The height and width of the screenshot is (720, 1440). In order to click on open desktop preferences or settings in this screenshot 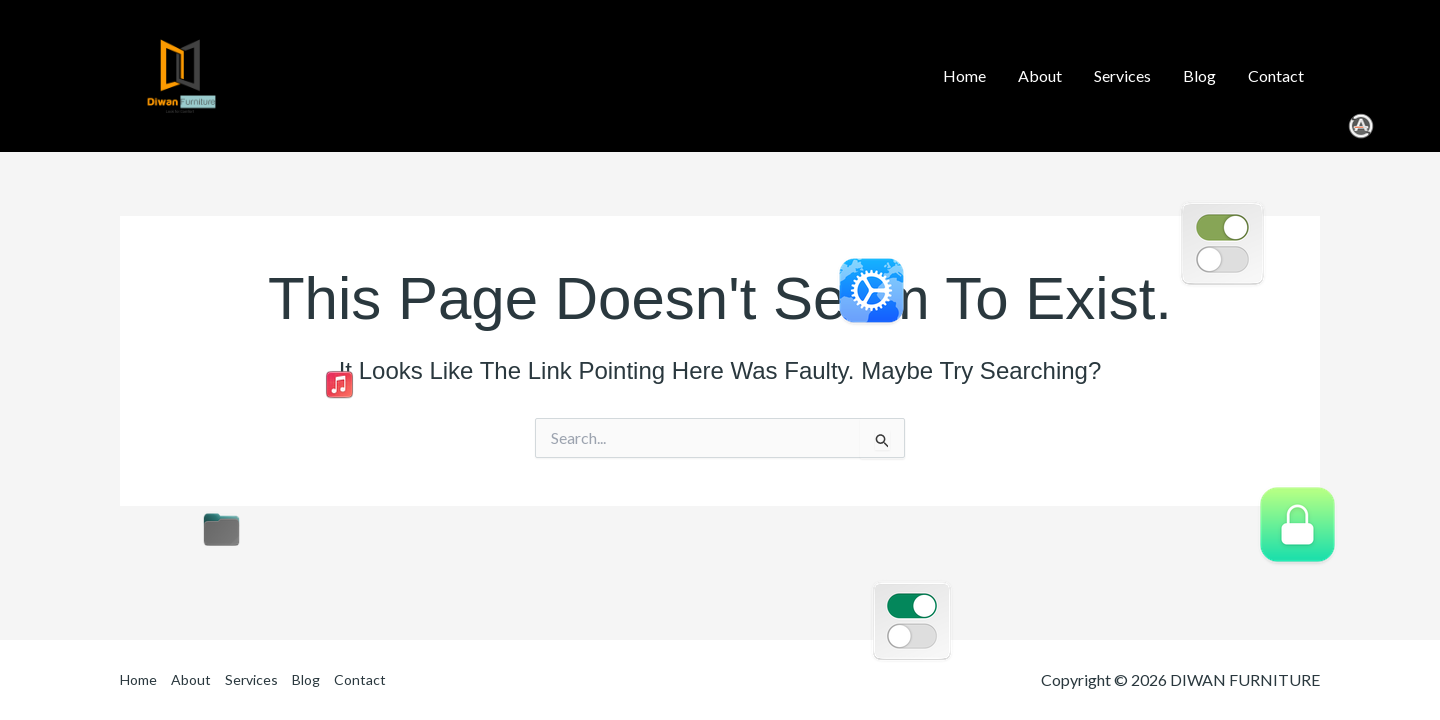, I will do `click(912, 621)`.